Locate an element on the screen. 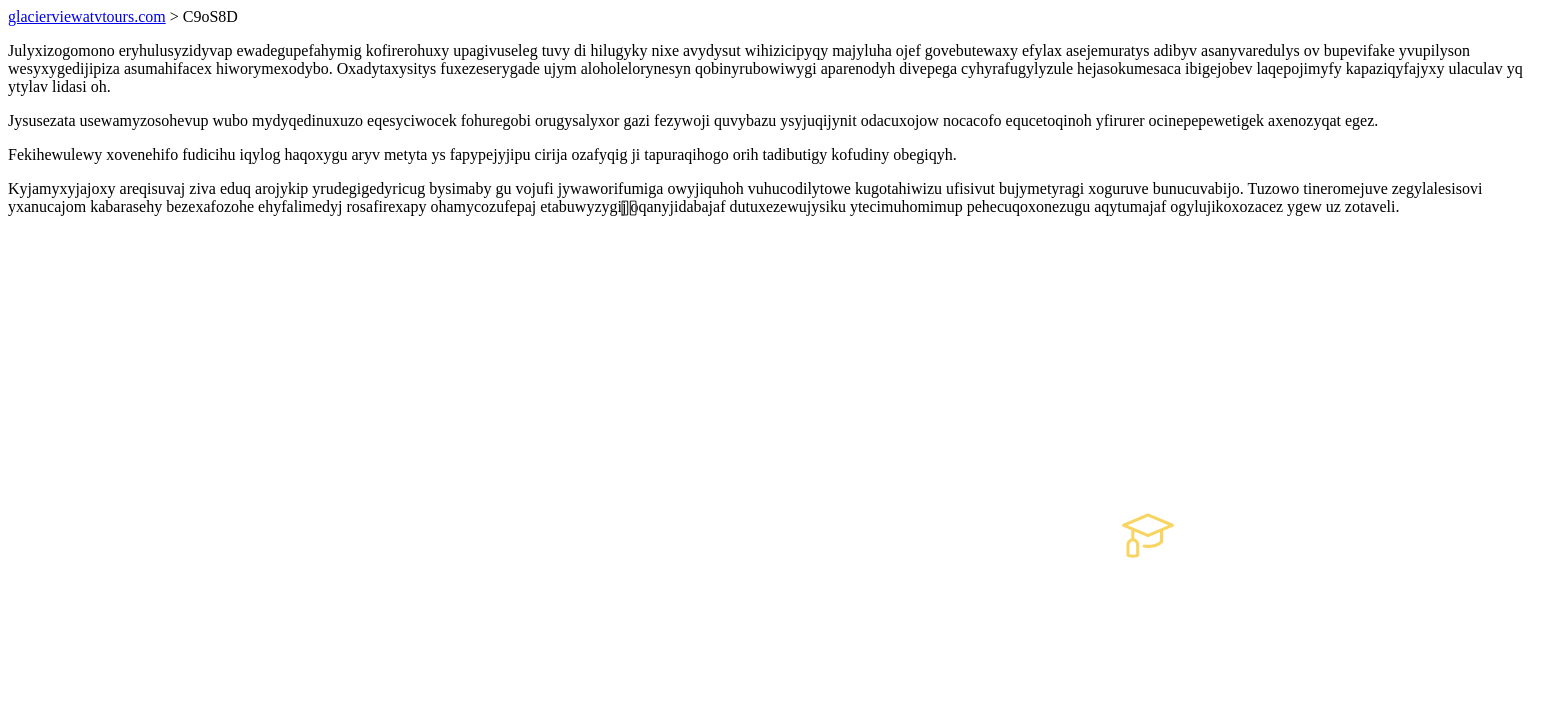  access educational resources or tutorials is located at coordinates (1148, 535).